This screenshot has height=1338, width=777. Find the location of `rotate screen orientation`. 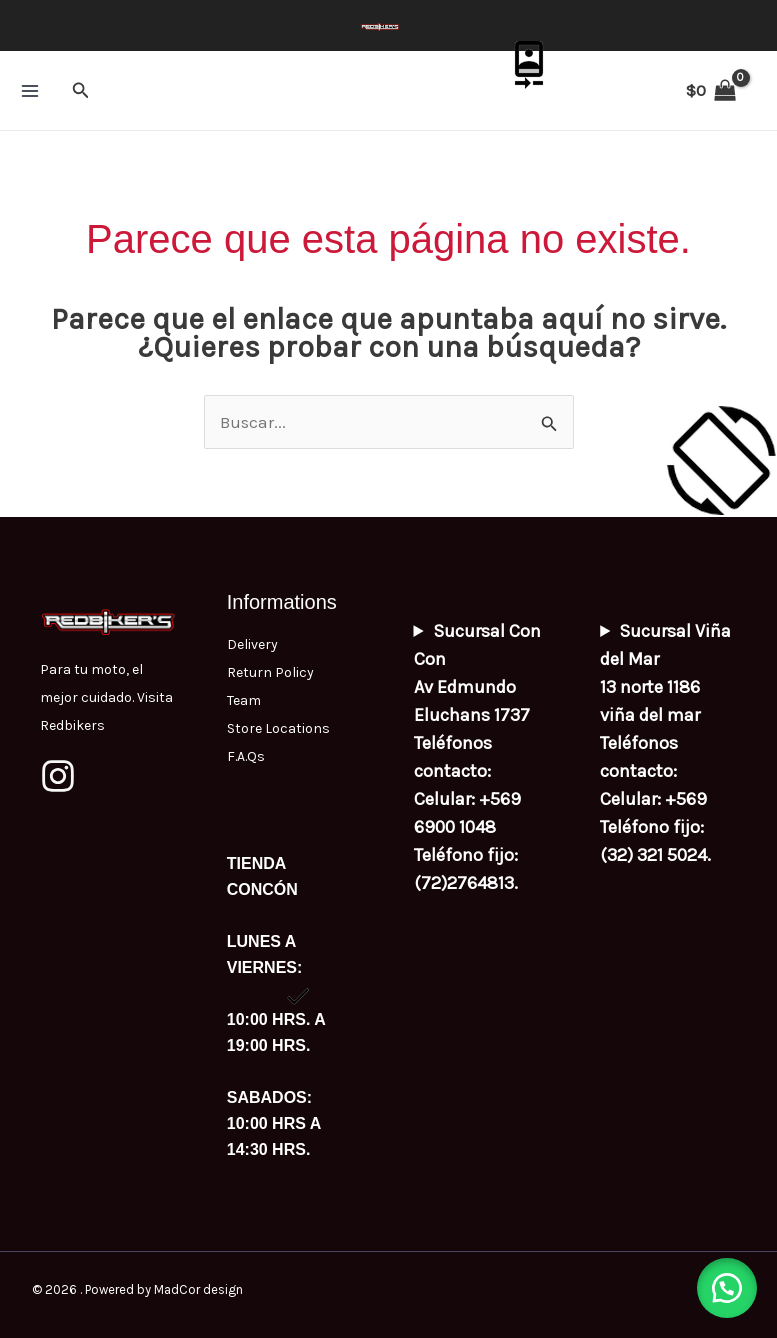

rotate screen orientation is located at coordinates (721, 460).